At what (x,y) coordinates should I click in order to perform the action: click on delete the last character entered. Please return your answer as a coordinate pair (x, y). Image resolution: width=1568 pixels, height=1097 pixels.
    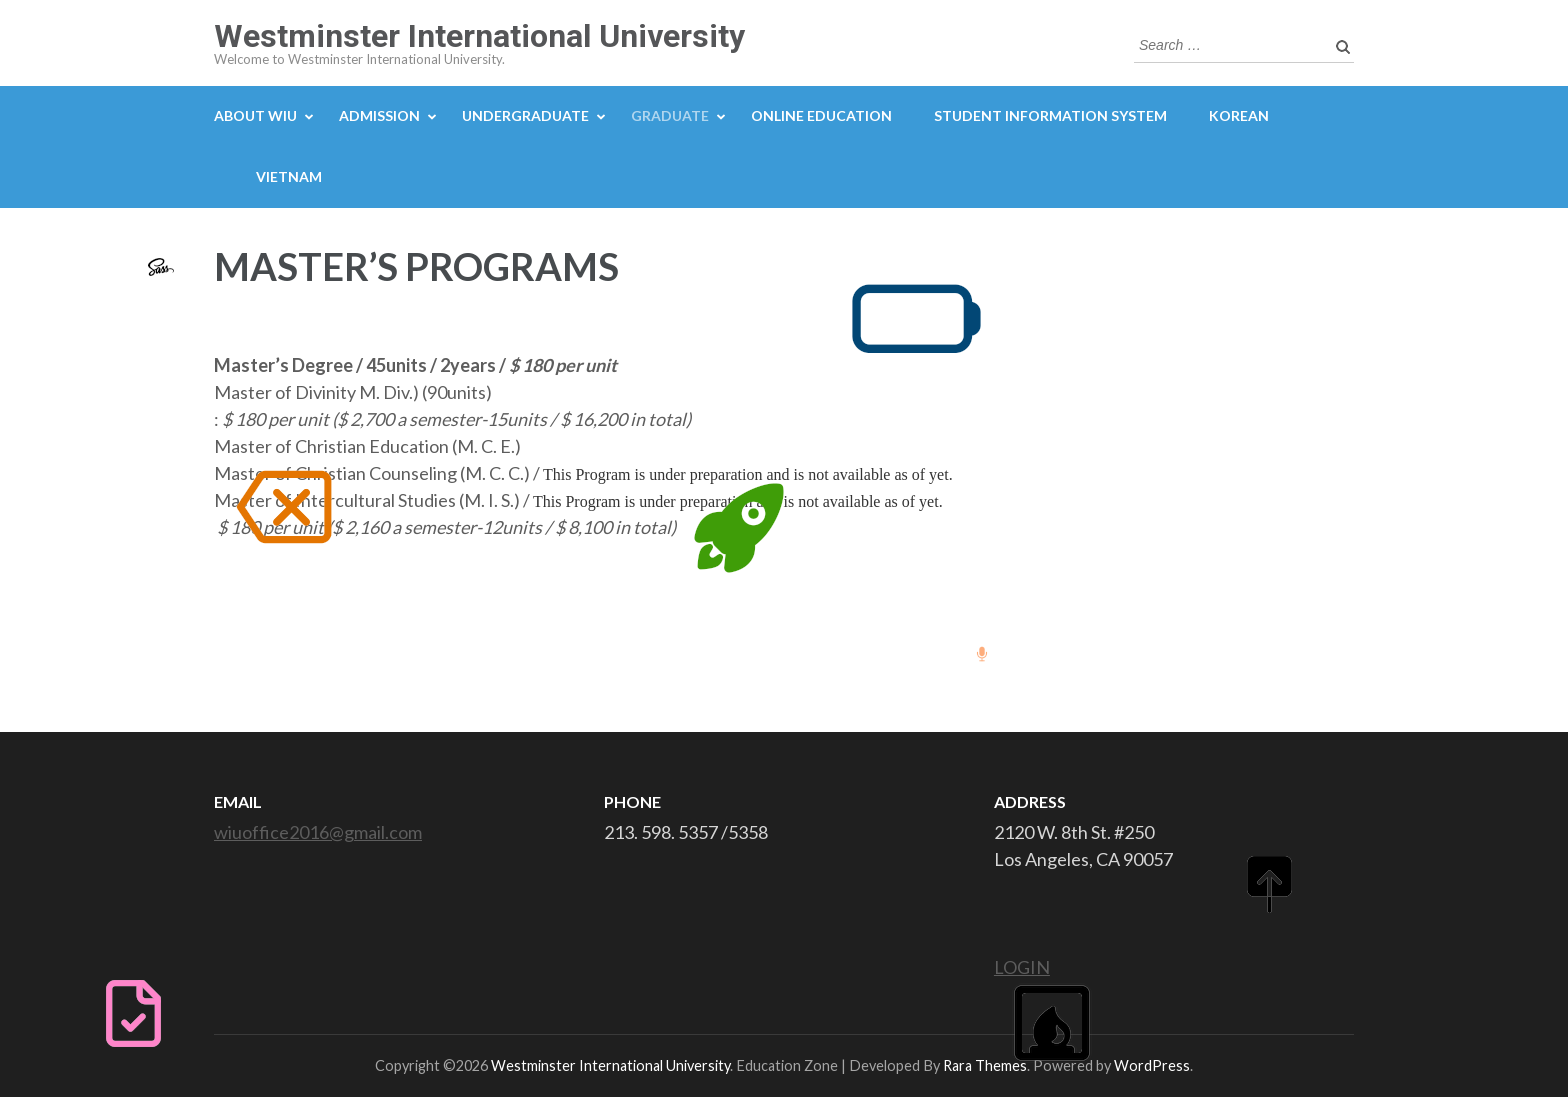
    Looking at the image, I should click on (288, 507).